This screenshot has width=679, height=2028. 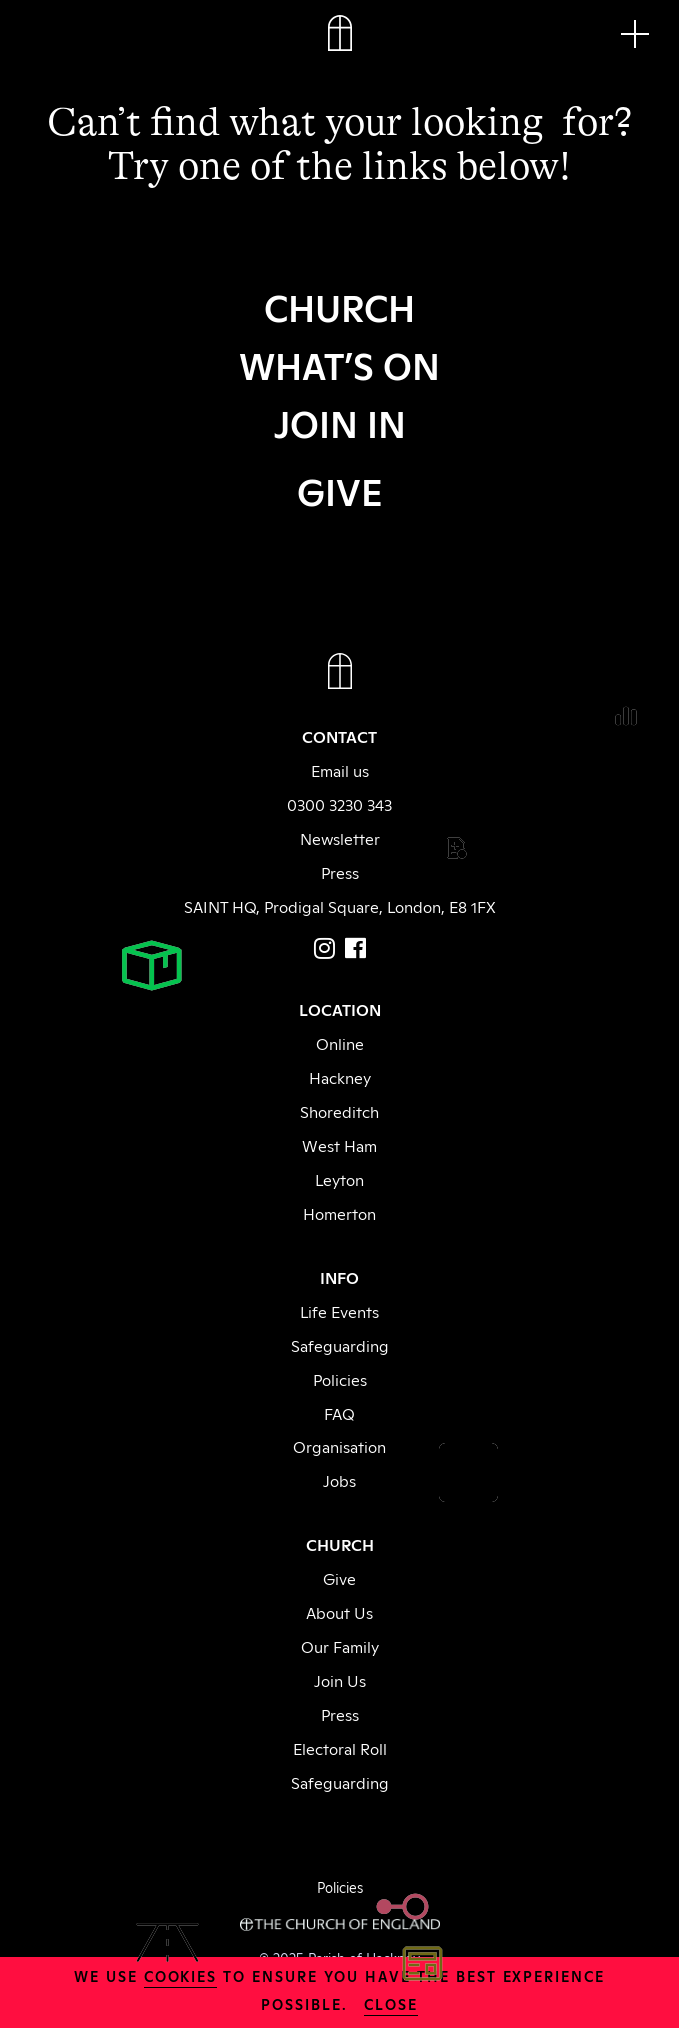 What do you see at coordinates (402, 1908) in the screenshot?
I see `view interface or class definitions` at bounding box center [402, 1908].